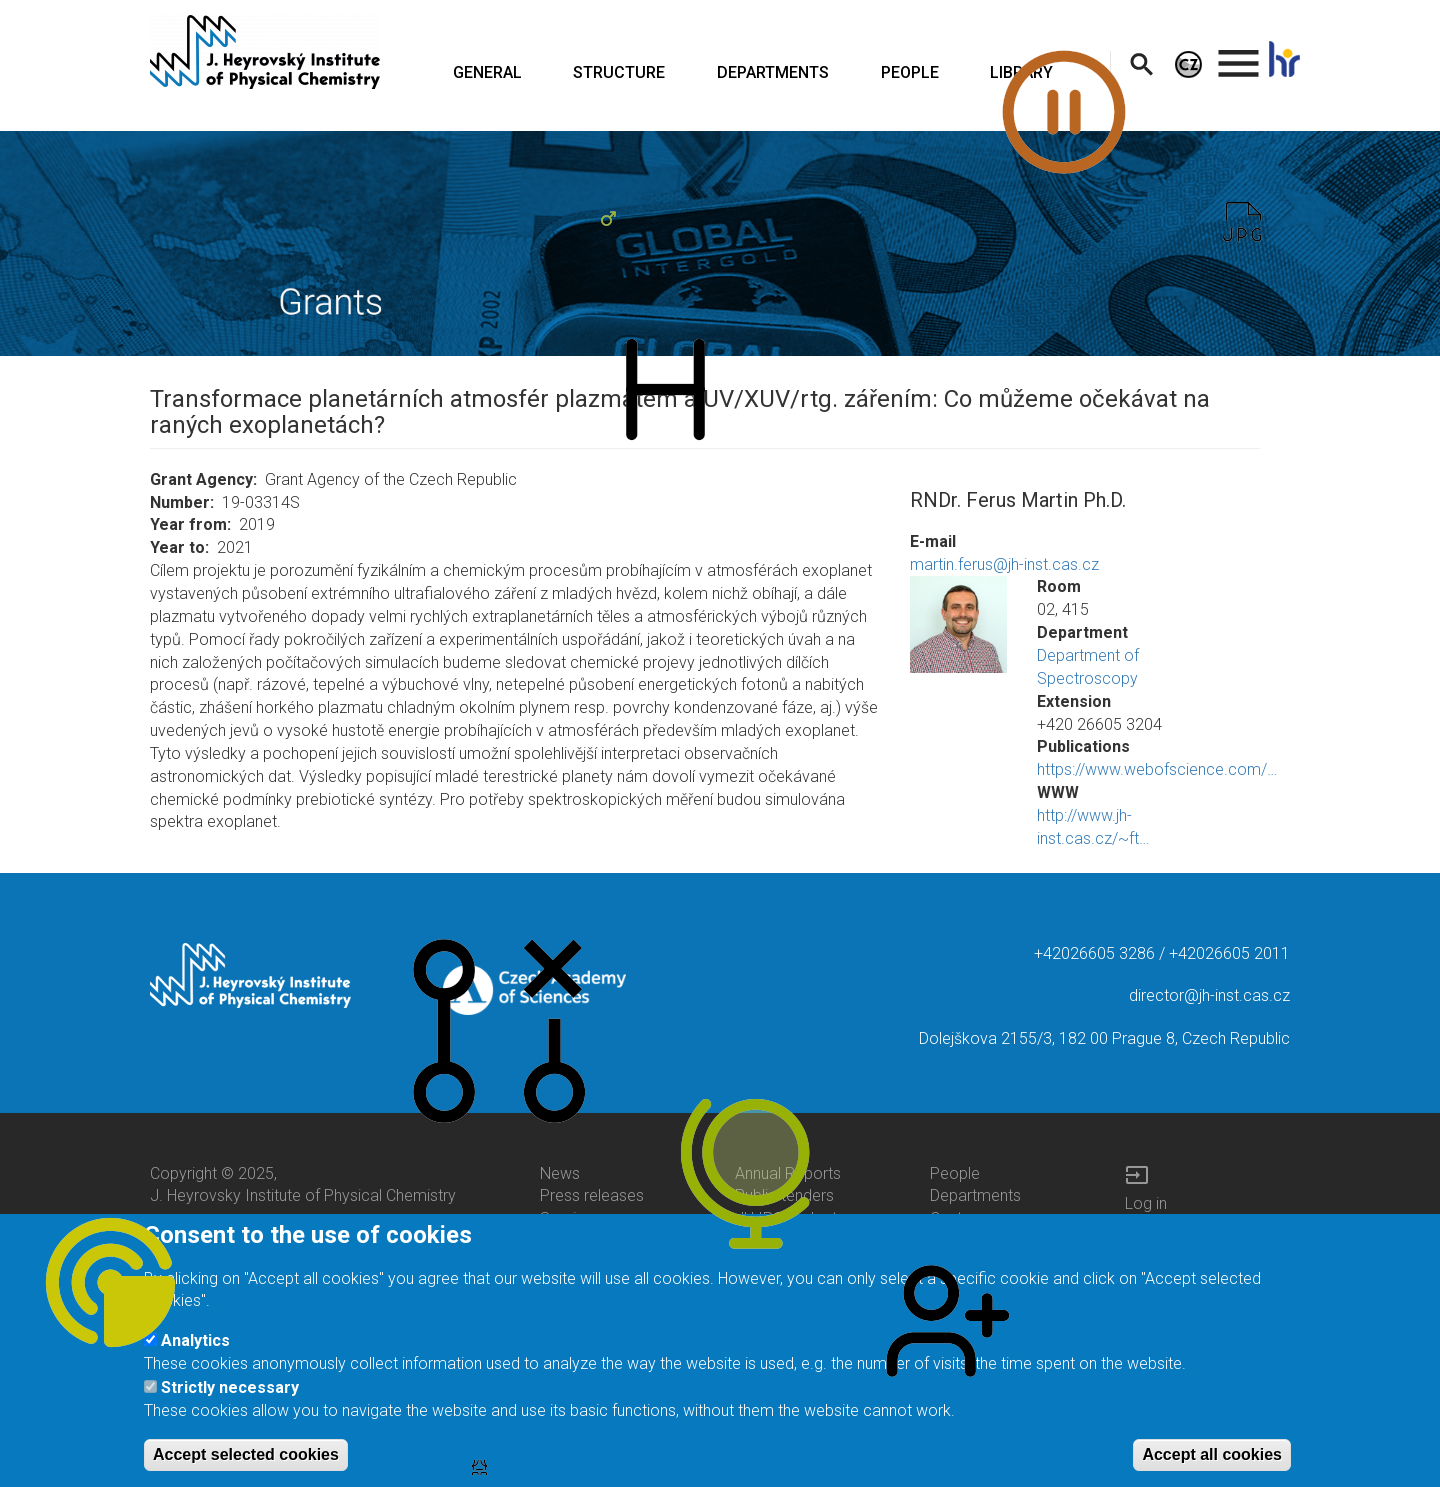  What do you see at coordinates (665, 389) in the screenshot?
I see `insert a heading in a text document` at bounding box center [665, 389].